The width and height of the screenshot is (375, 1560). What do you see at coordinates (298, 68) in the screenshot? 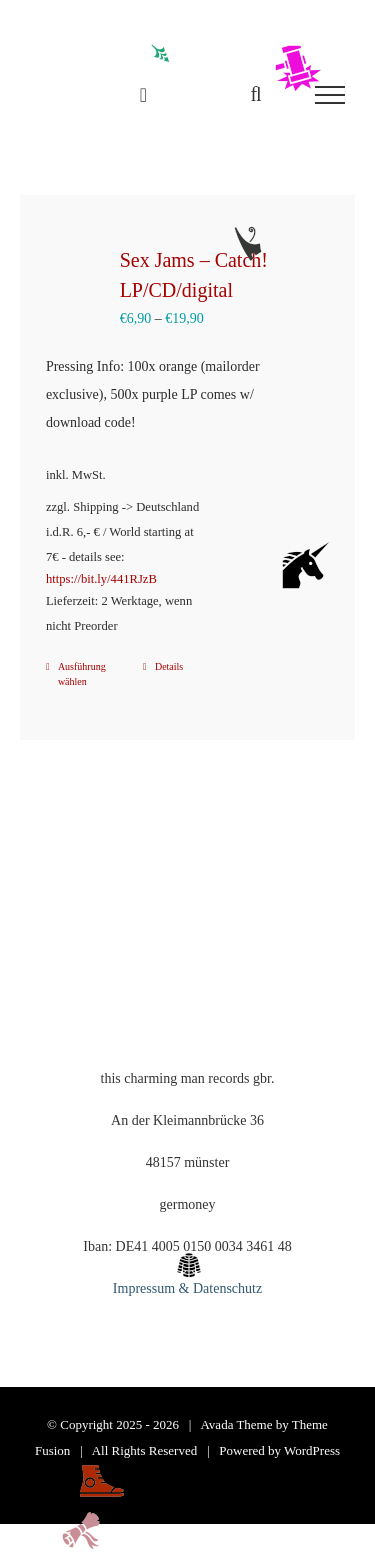
I see `indicates a legal or court-related feature` at bounding box center [298, 68].